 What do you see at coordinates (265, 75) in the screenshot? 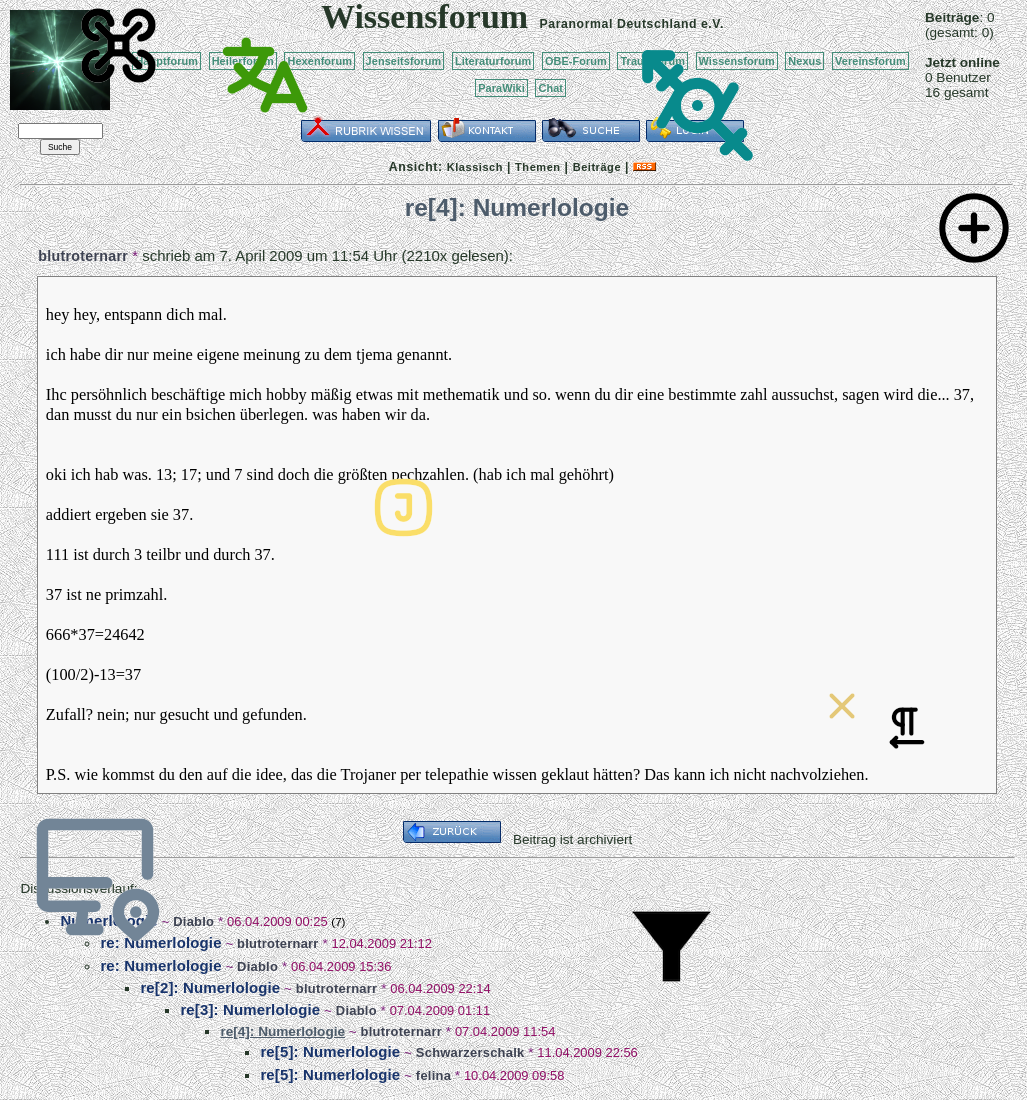
I see `change language settings` at bounding box center [265, 75].